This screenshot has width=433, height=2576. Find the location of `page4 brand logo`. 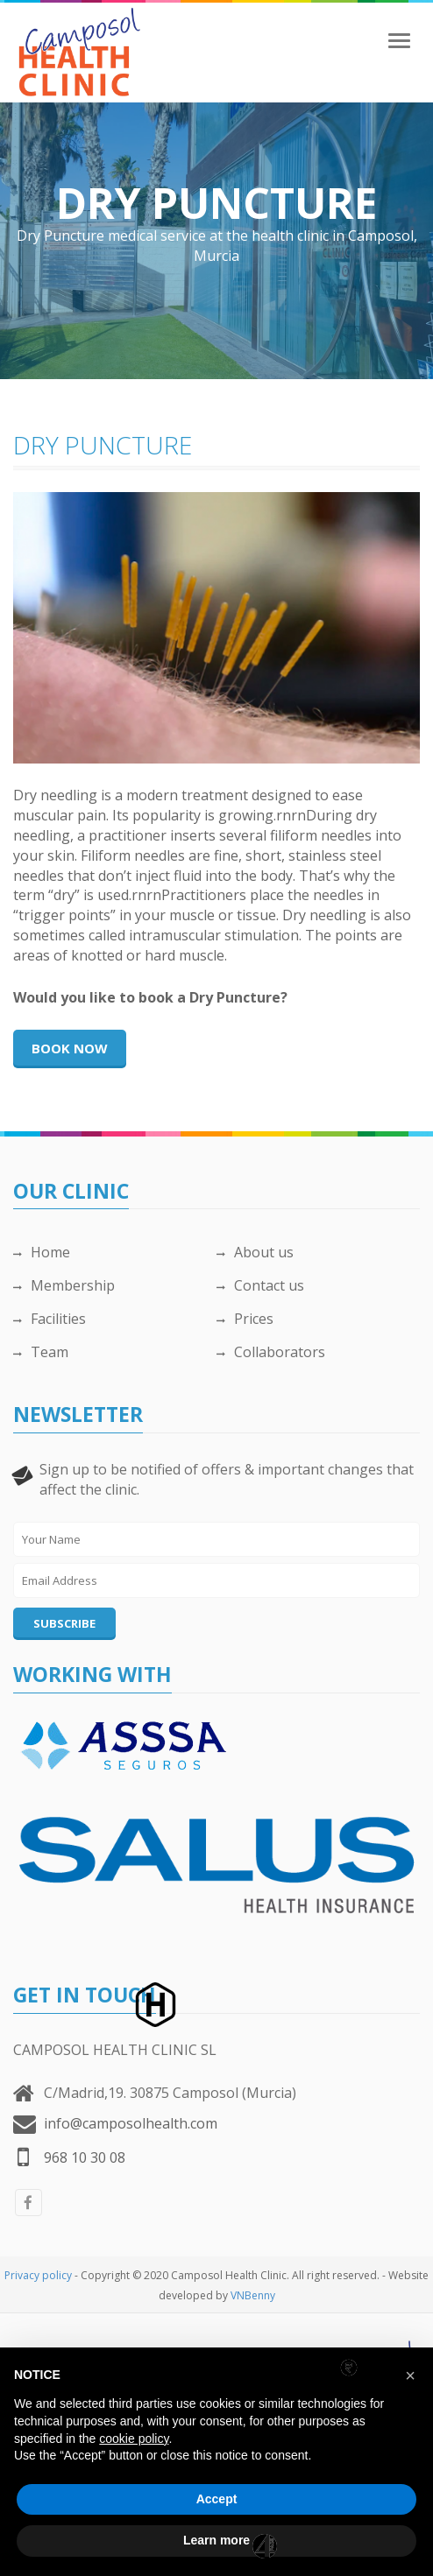

page4 brand logo is located at coordinates (265, 2546).